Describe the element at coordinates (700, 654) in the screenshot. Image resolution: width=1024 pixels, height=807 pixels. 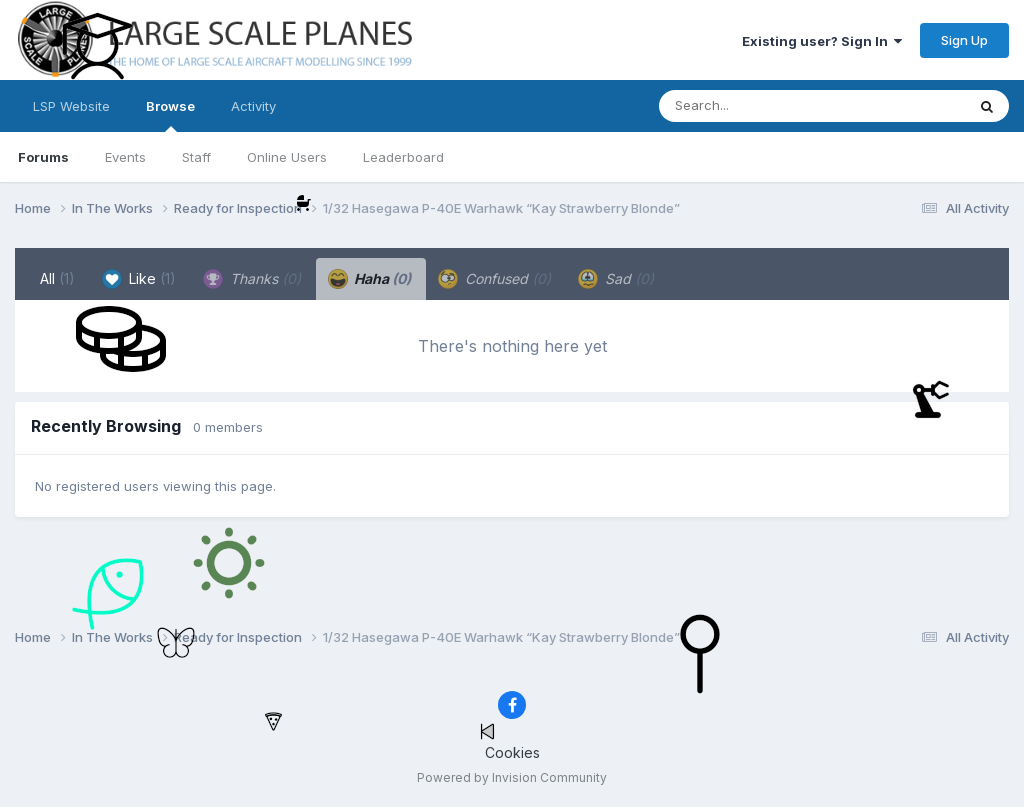
I see `mark a location on the map` at that location.